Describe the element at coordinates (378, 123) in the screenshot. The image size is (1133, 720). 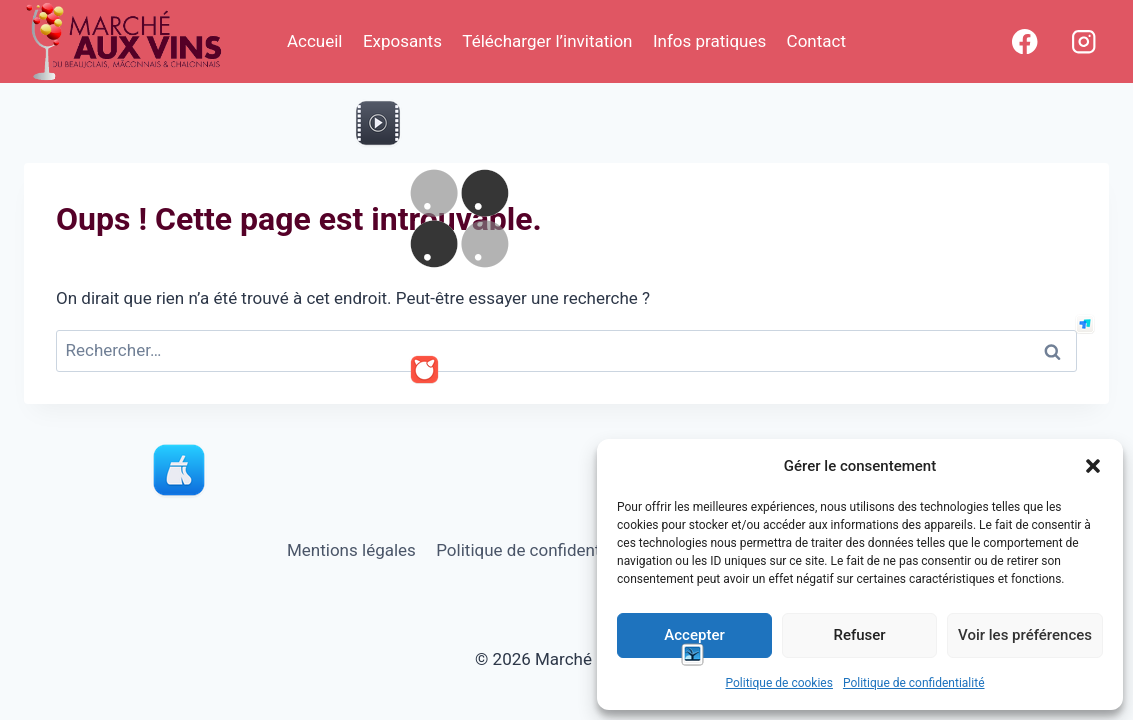
I see `open kdenlive video editor` at that location.